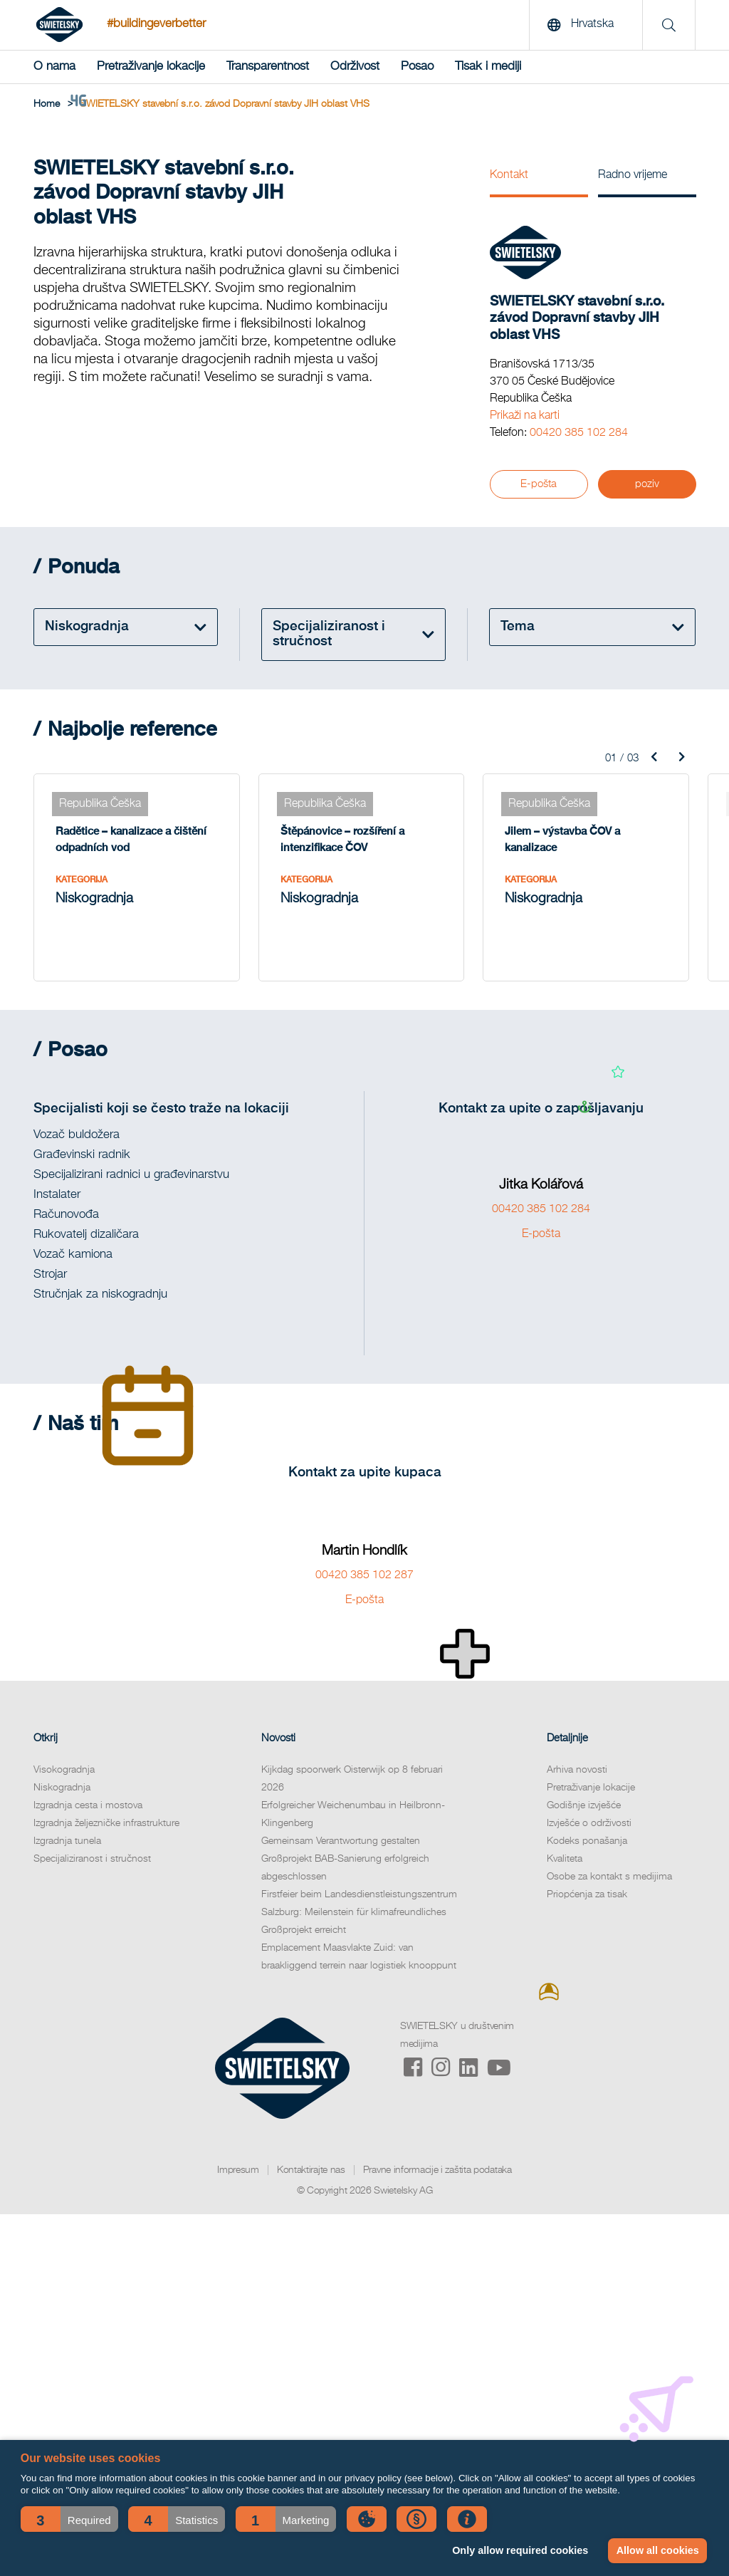  I want to click on navigate to anchor point or bookmark, so click(584, 1107).